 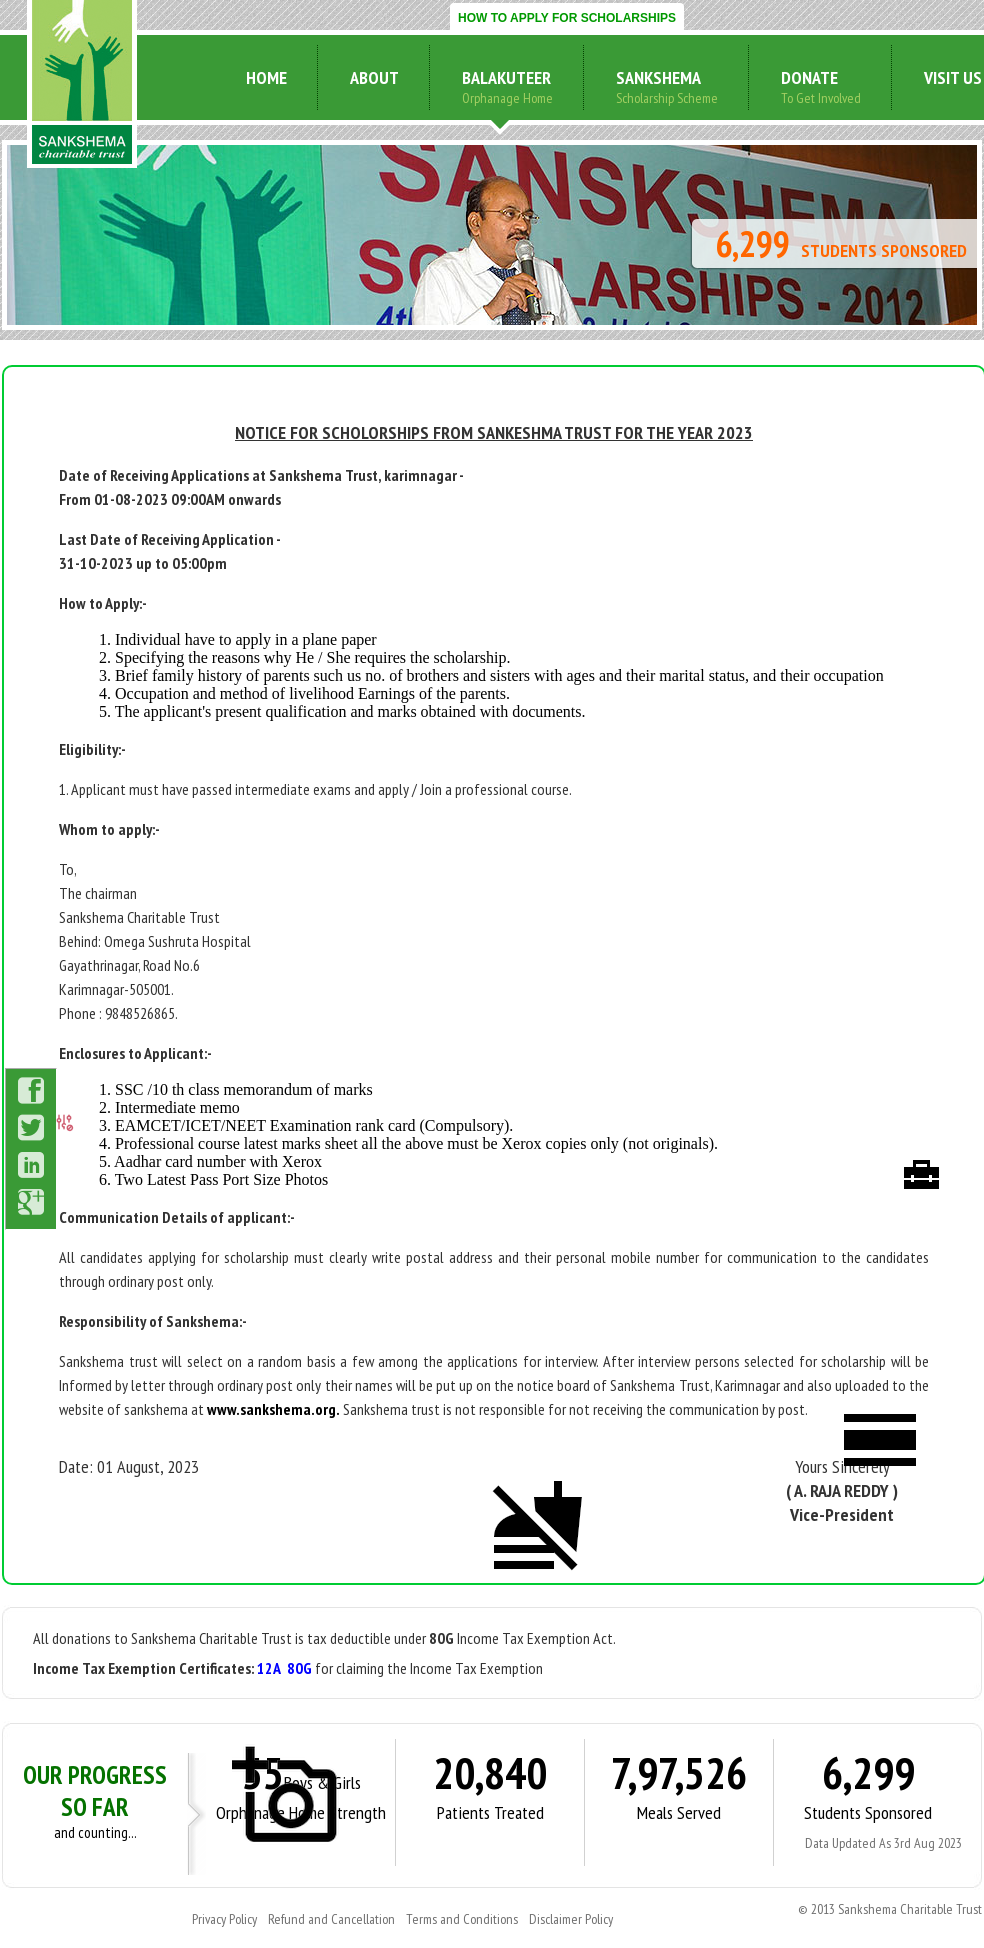 What do you see at coordinates (880, 1438) in the screenshot?
I see `switch to day view in calendar` at bounding box center [880, 1438].